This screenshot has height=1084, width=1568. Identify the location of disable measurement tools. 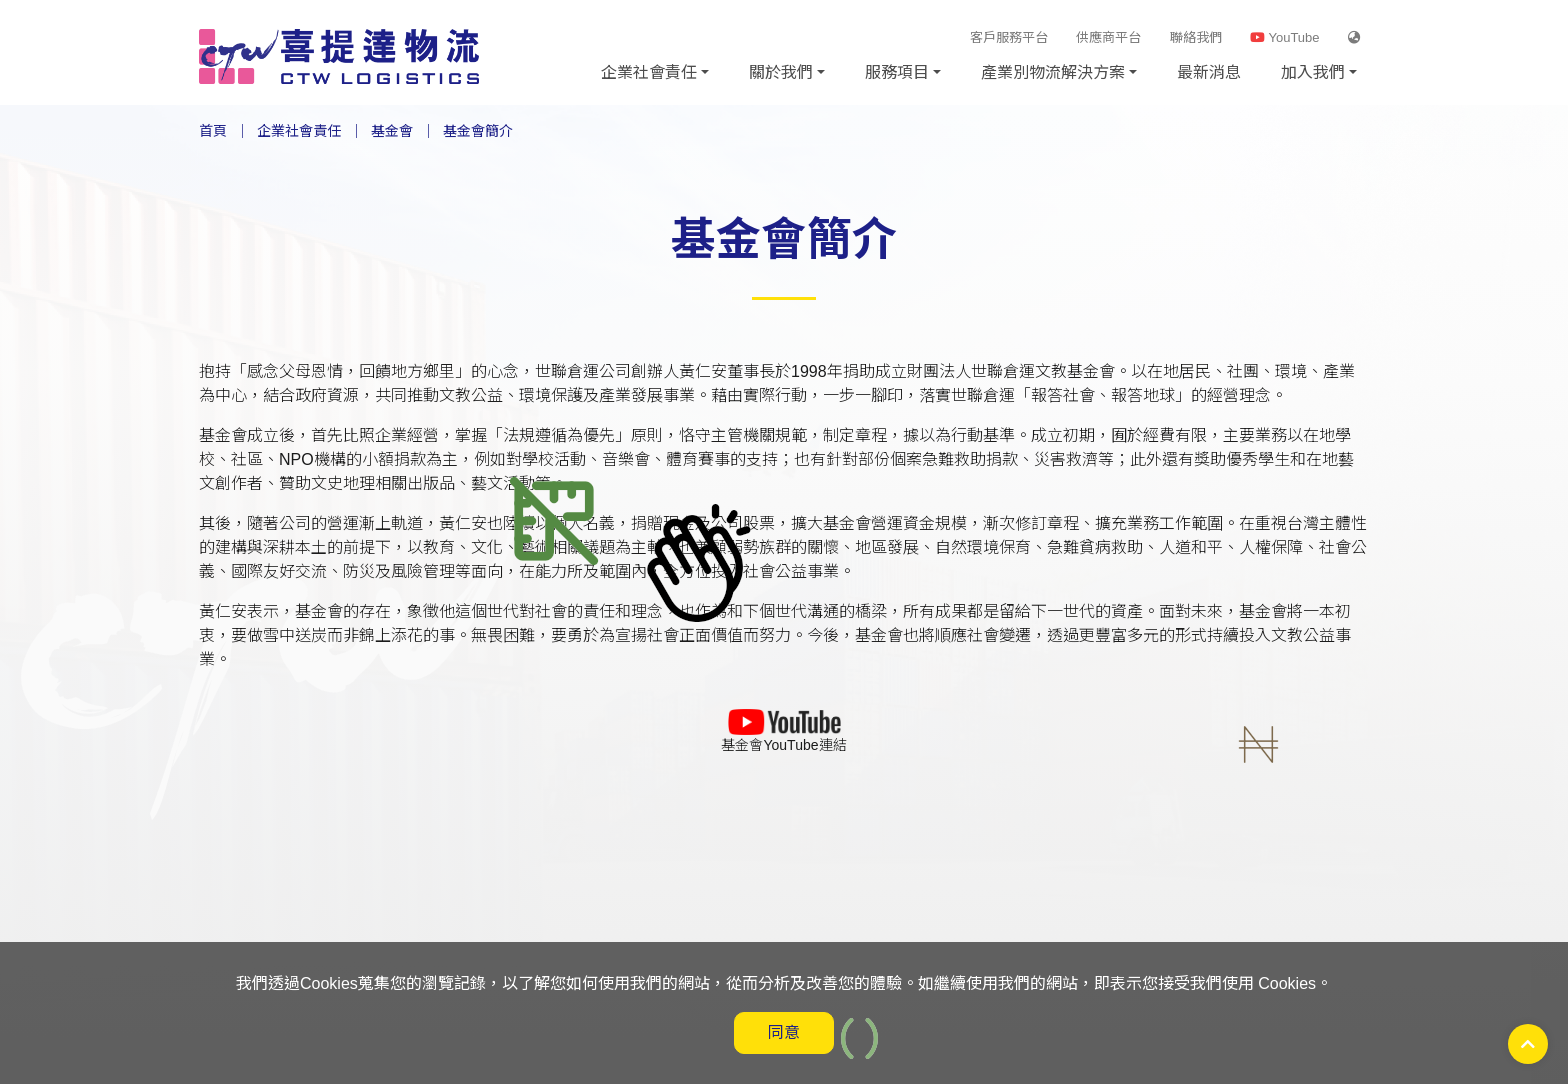
(554, 521).